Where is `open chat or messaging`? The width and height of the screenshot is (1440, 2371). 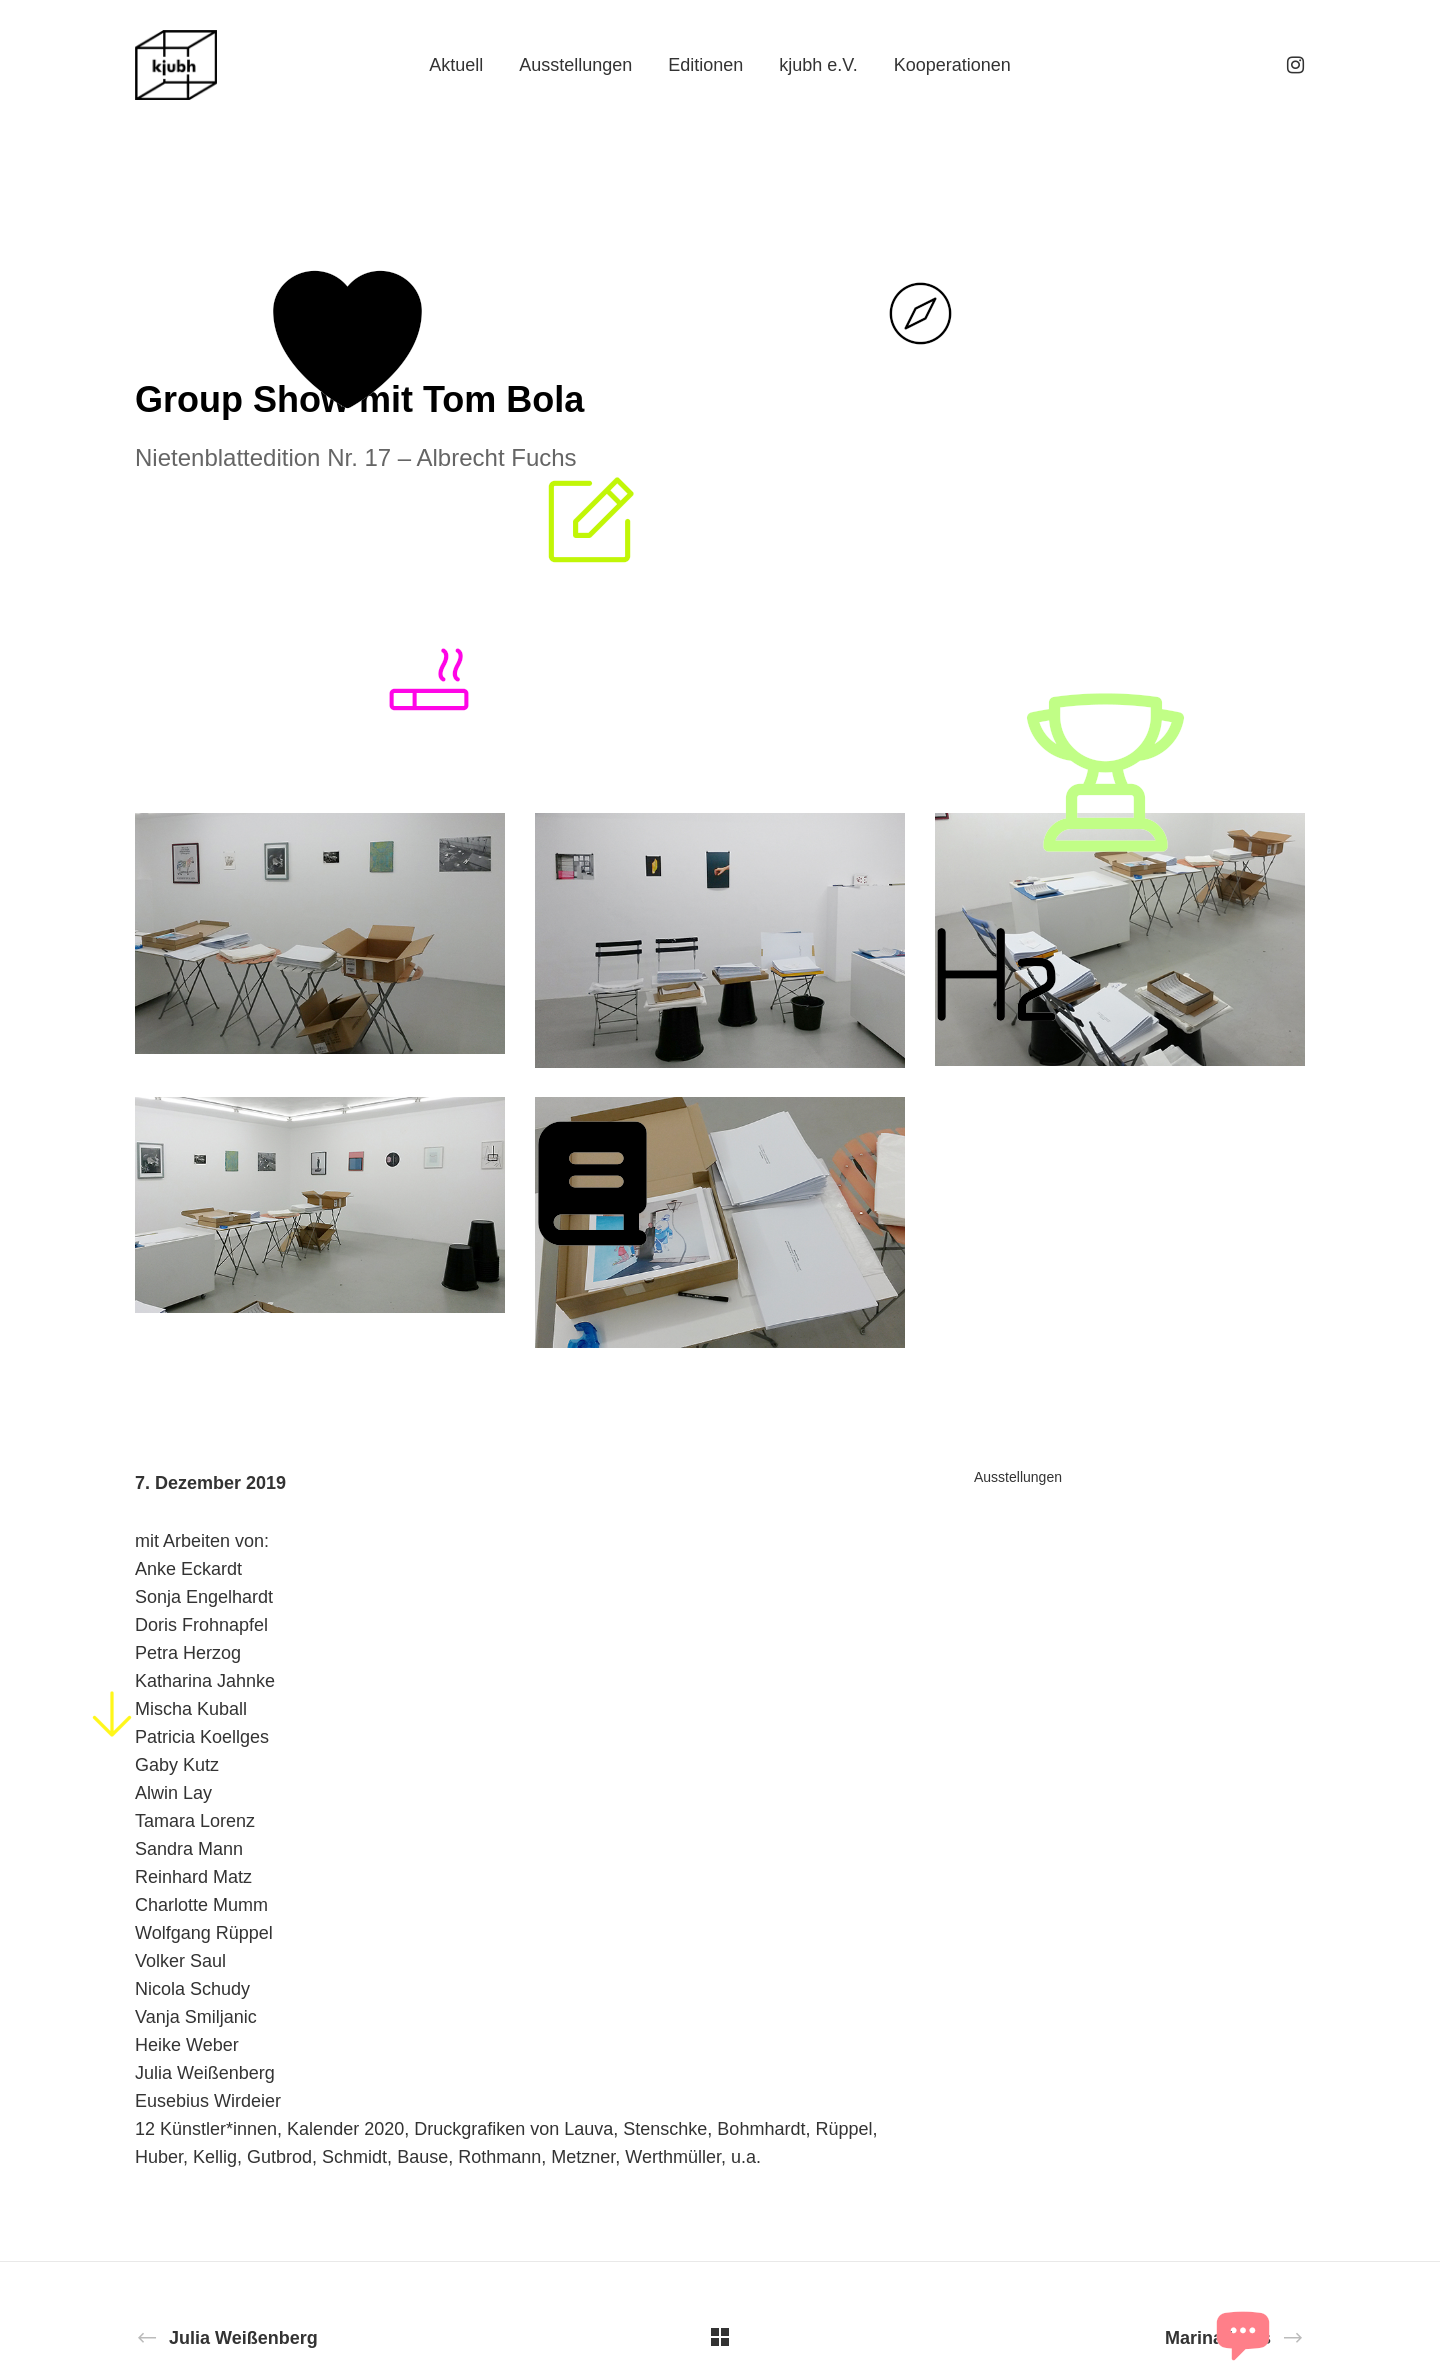 open chat or messaging is located at coordinates (1243, 2336).